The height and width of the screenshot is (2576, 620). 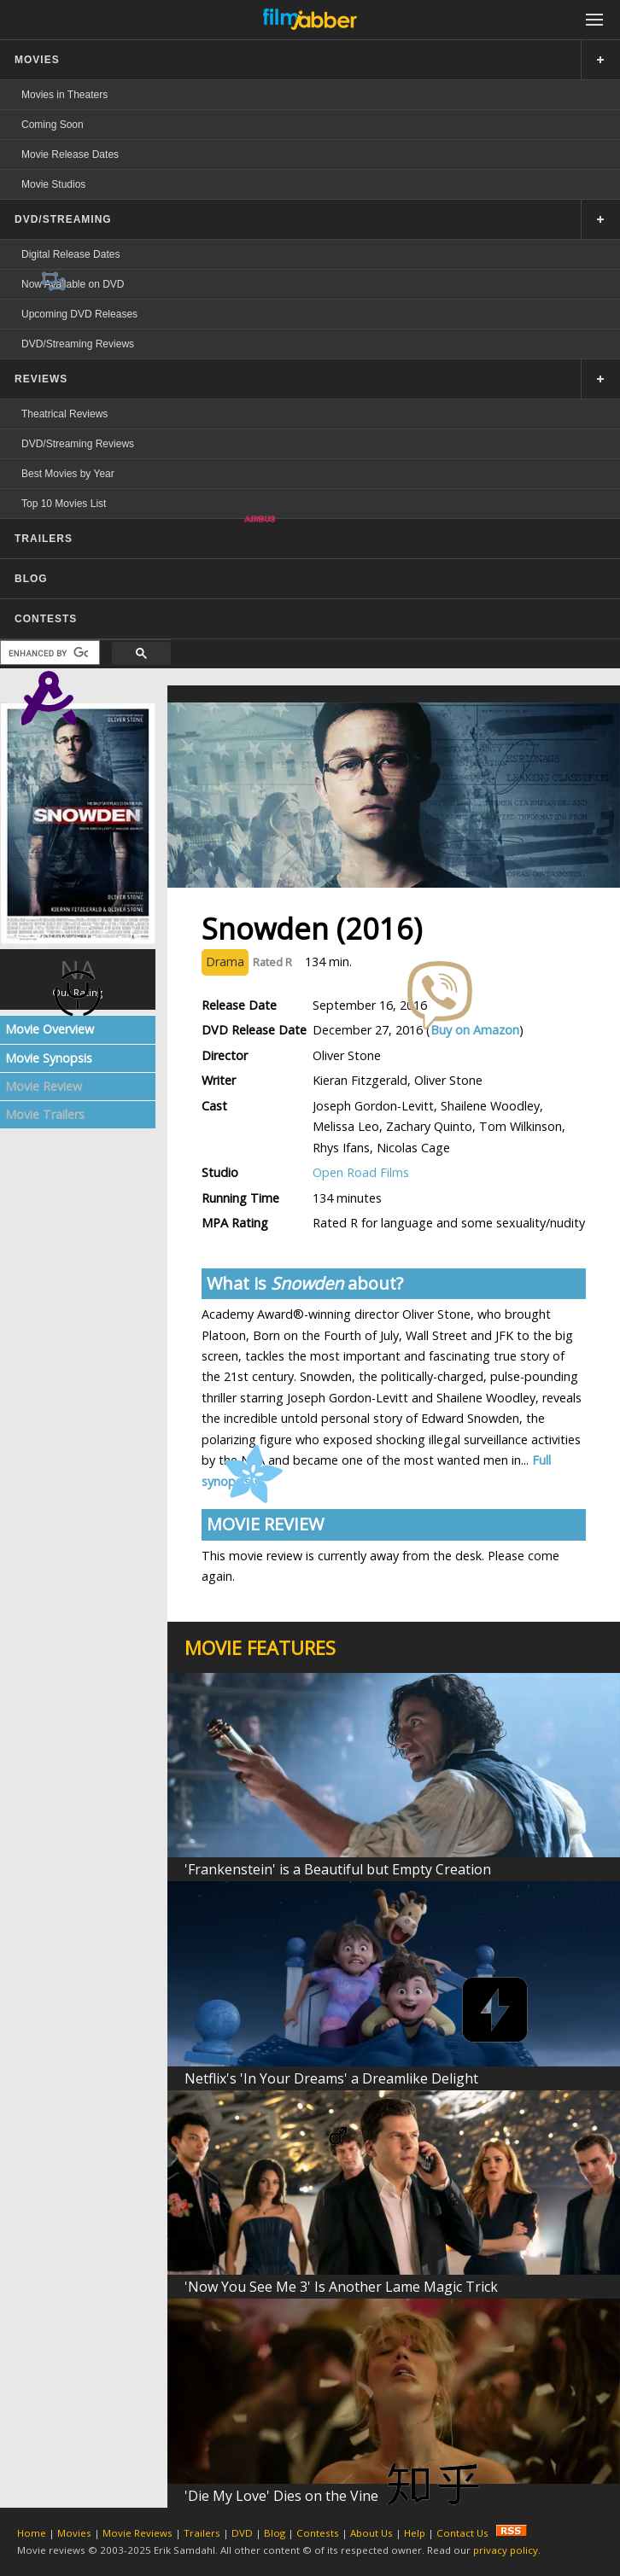 I want to click on visit the Adafruit website or store, so click(x=254, y=1474).